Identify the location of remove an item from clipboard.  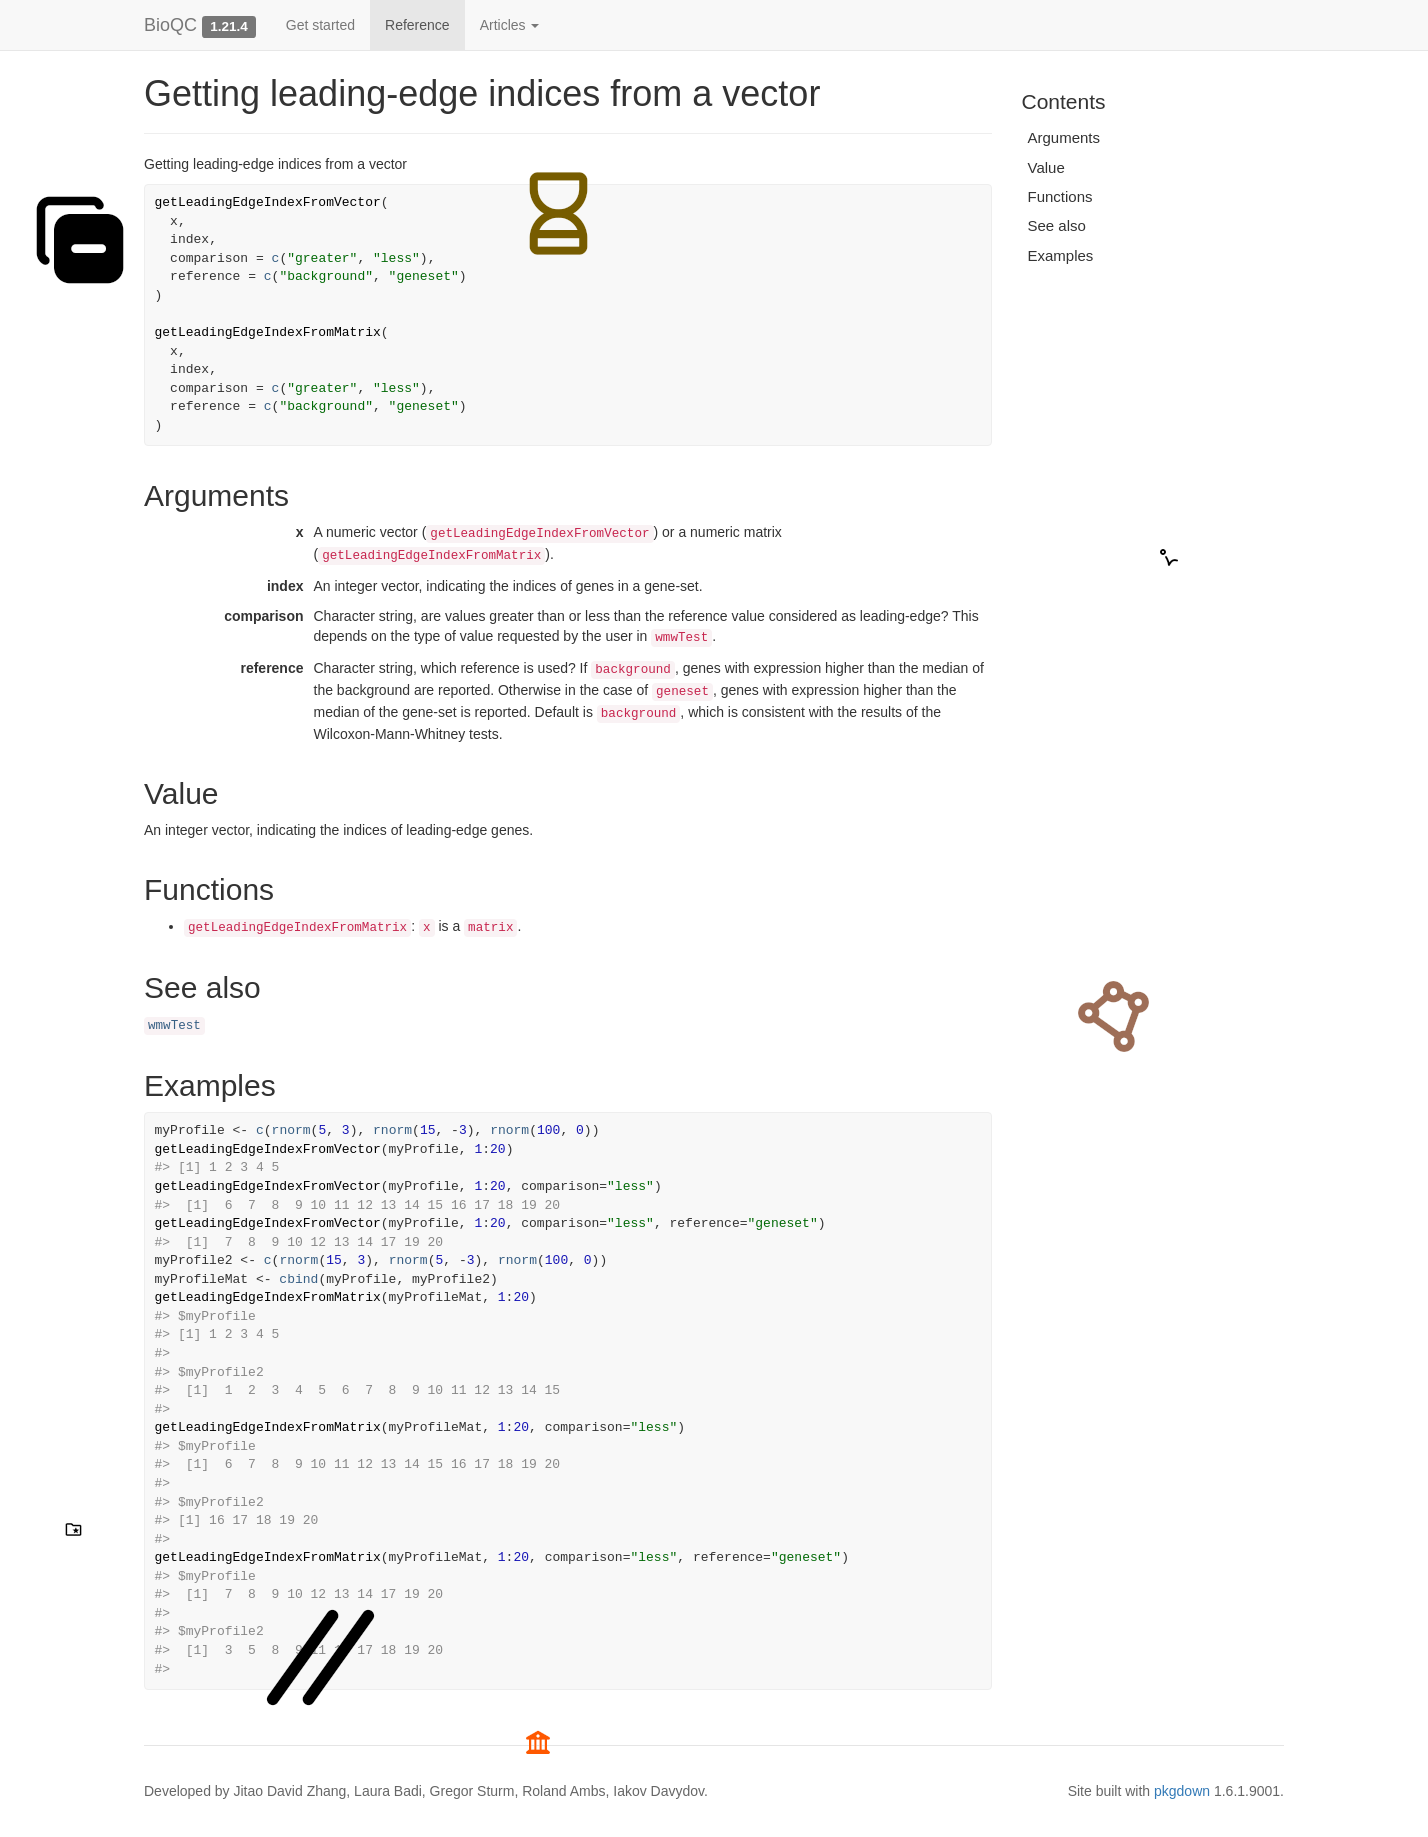
(80, 240).